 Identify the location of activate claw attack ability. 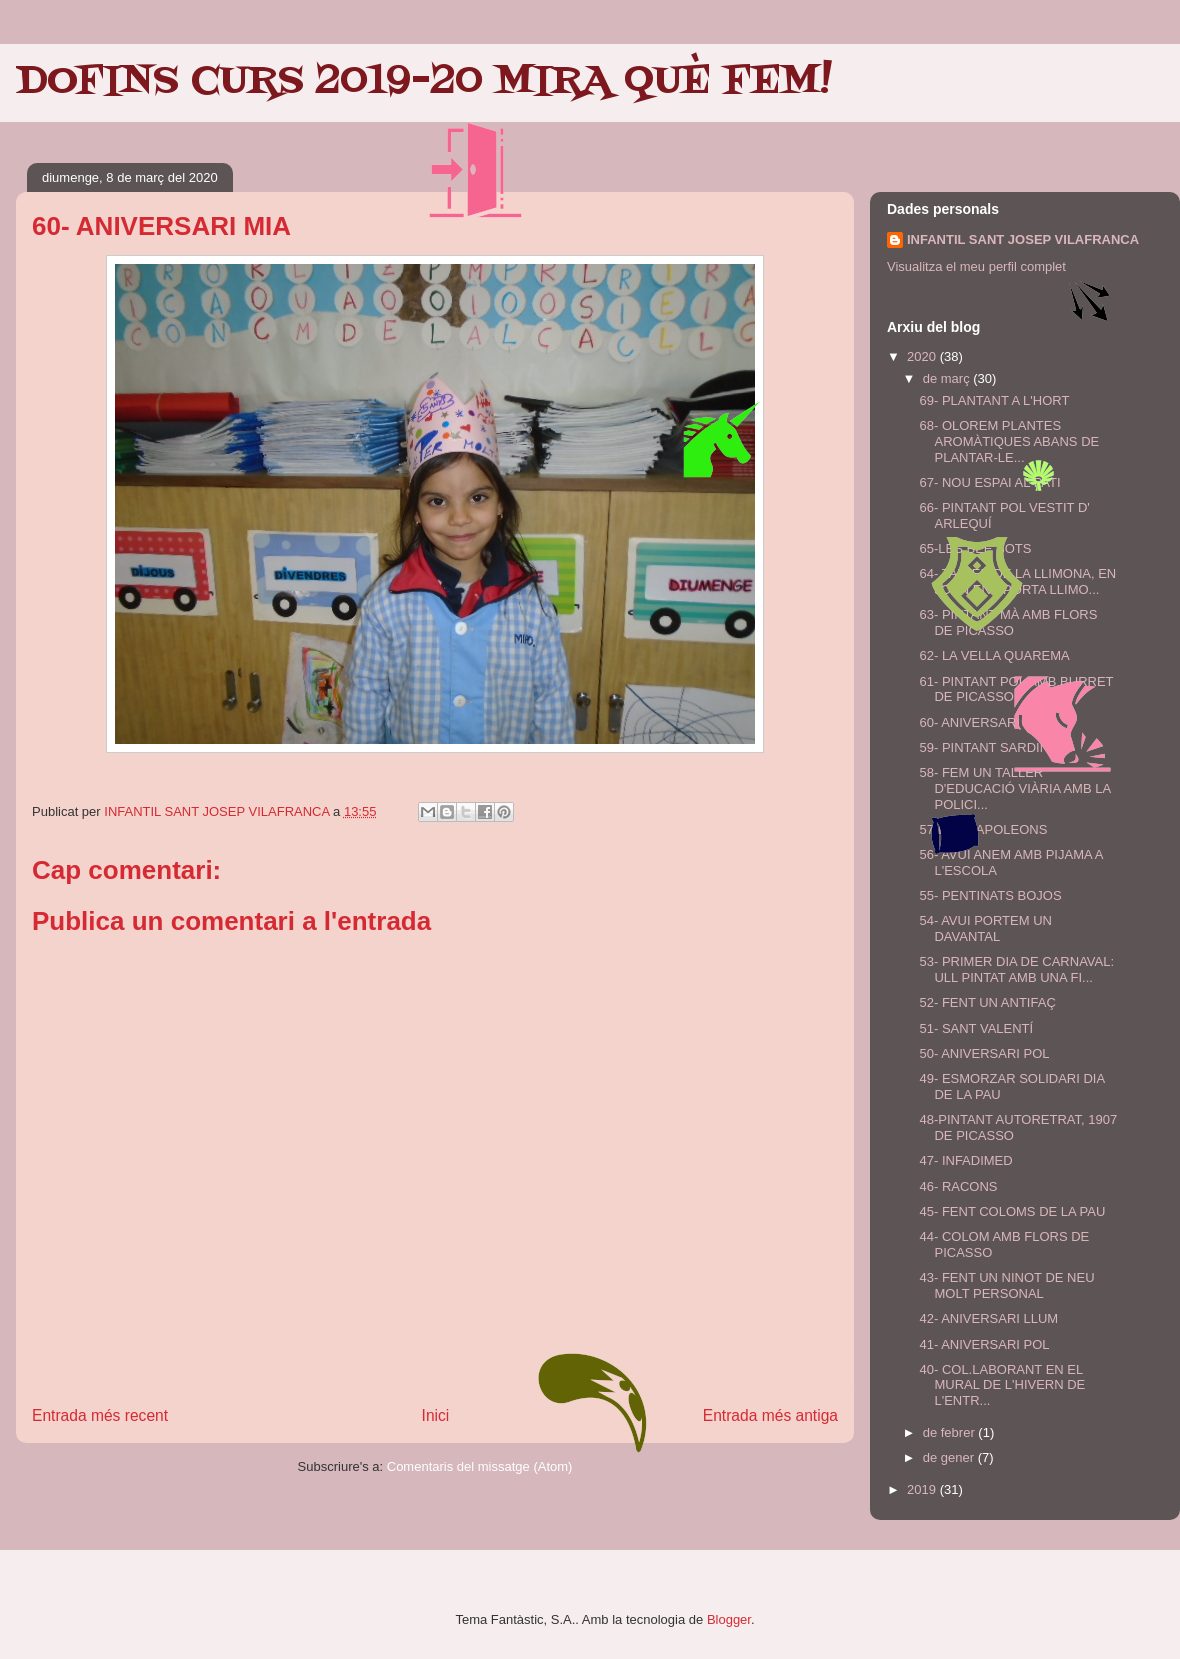
(592, 1405).